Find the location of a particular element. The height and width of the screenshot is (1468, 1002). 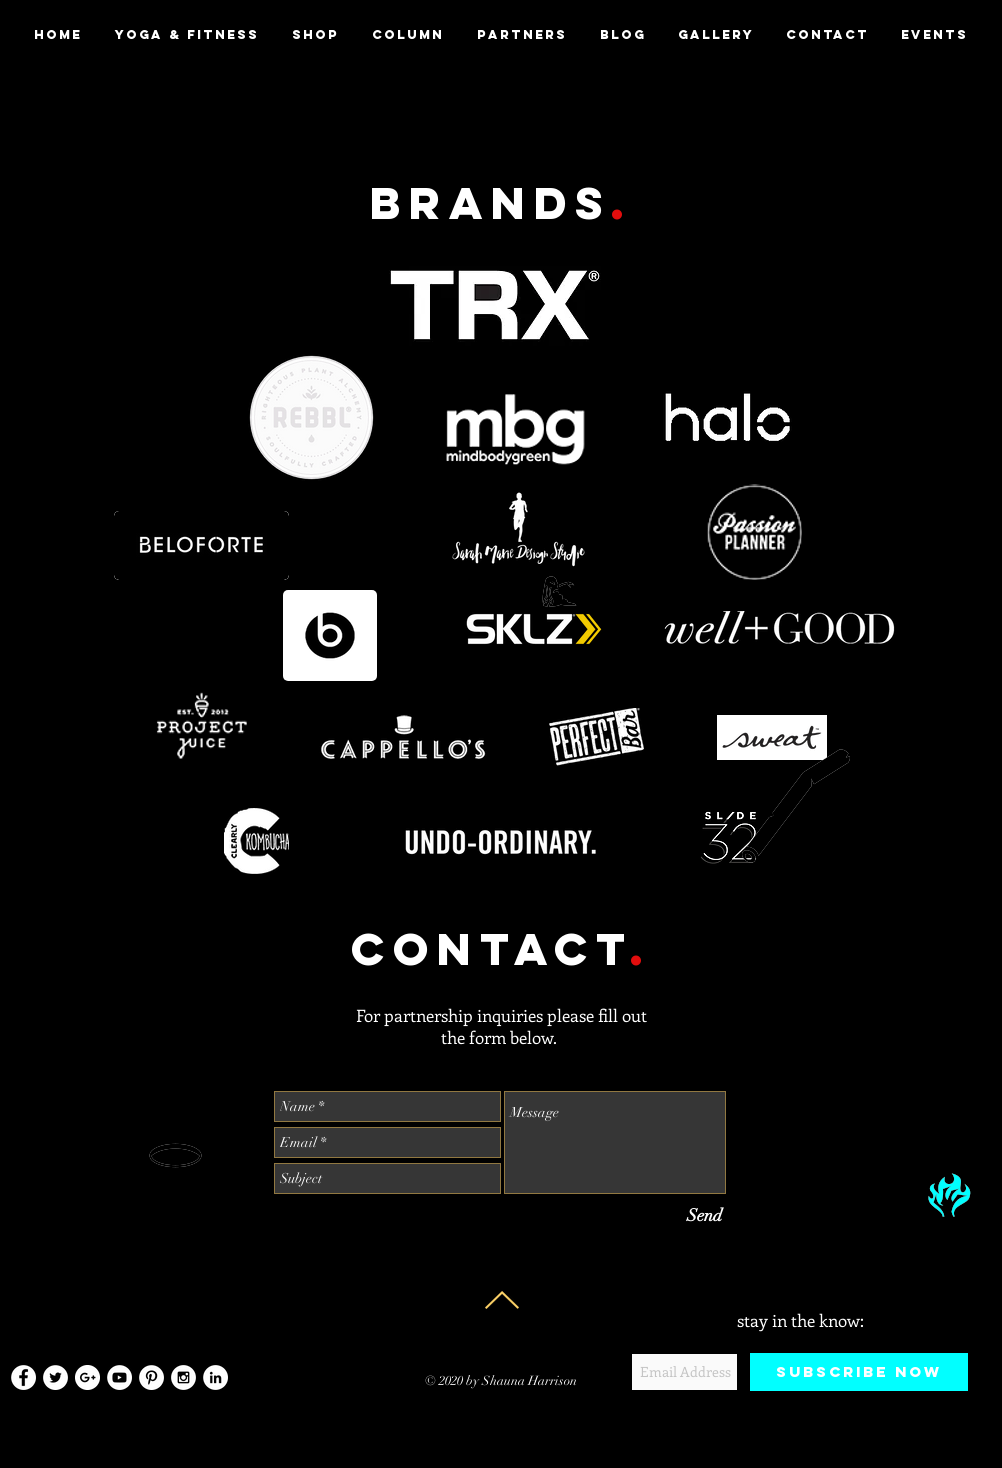

slug creature enemy in a game interface is located at coordinates (559, 591).